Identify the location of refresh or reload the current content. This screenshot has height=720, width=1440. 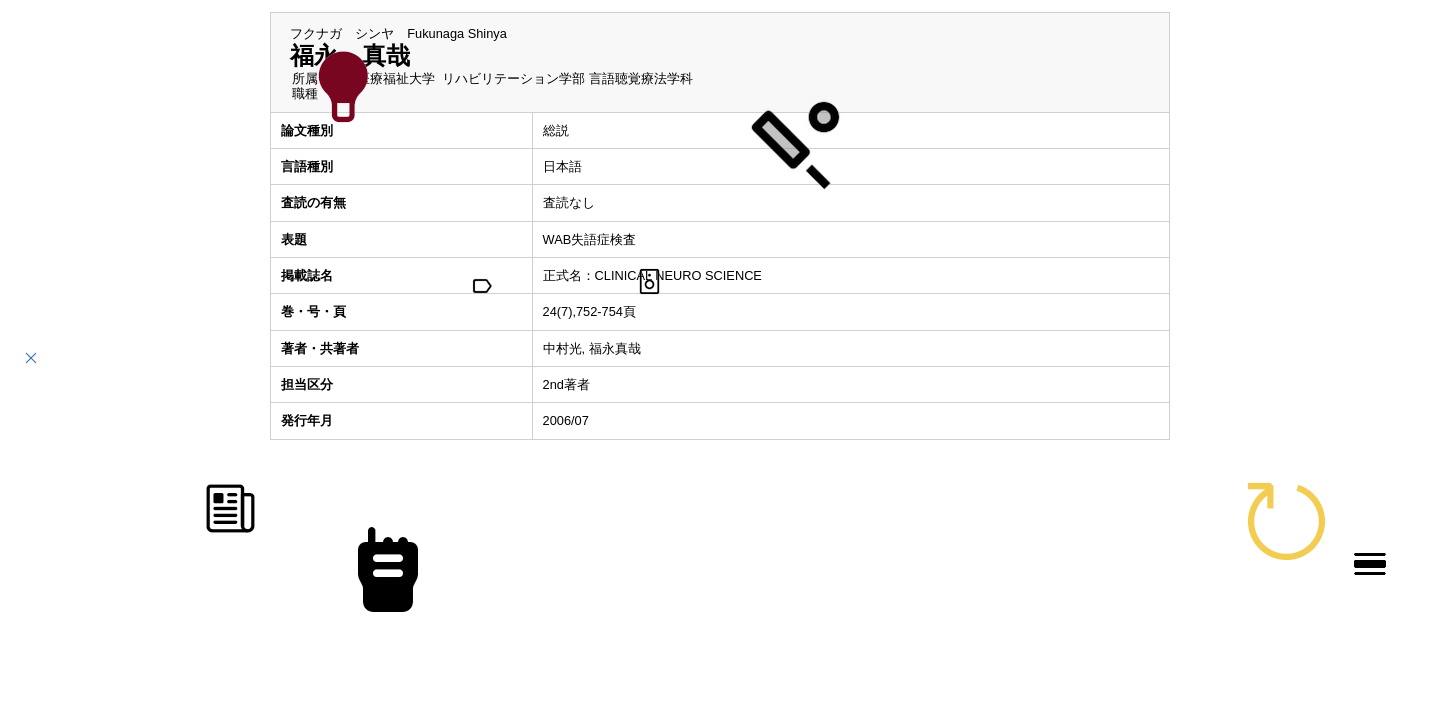
(1286, 521).